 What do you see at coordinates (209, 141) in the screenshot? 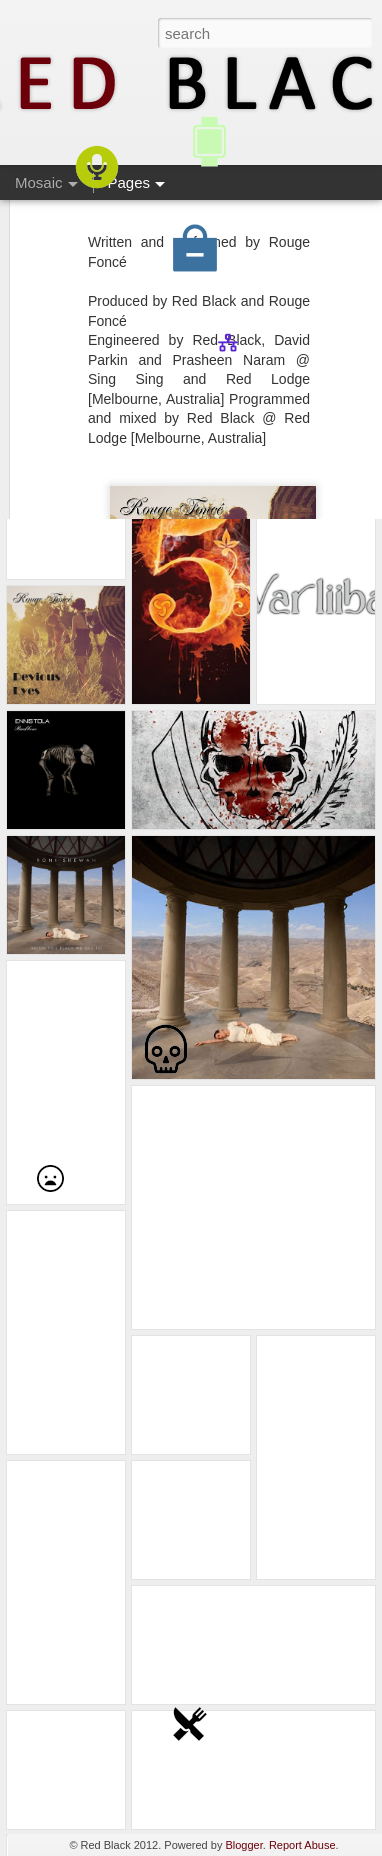
I see `access smartwatch settings or companion app` at bounding box center [209, 141].